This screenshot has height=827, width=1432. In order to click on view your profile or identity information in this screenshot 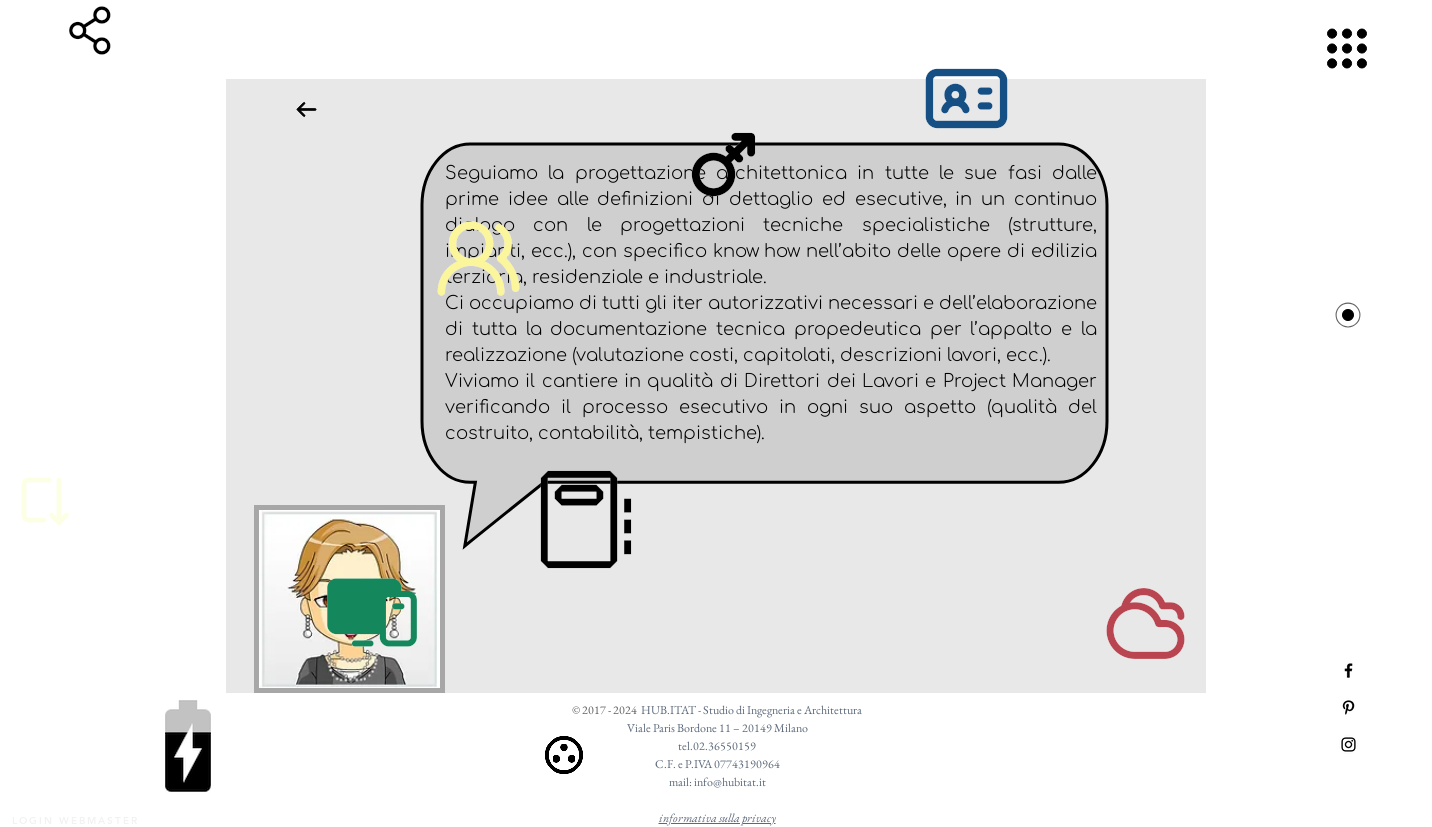, I will do `click(966, 98)`.